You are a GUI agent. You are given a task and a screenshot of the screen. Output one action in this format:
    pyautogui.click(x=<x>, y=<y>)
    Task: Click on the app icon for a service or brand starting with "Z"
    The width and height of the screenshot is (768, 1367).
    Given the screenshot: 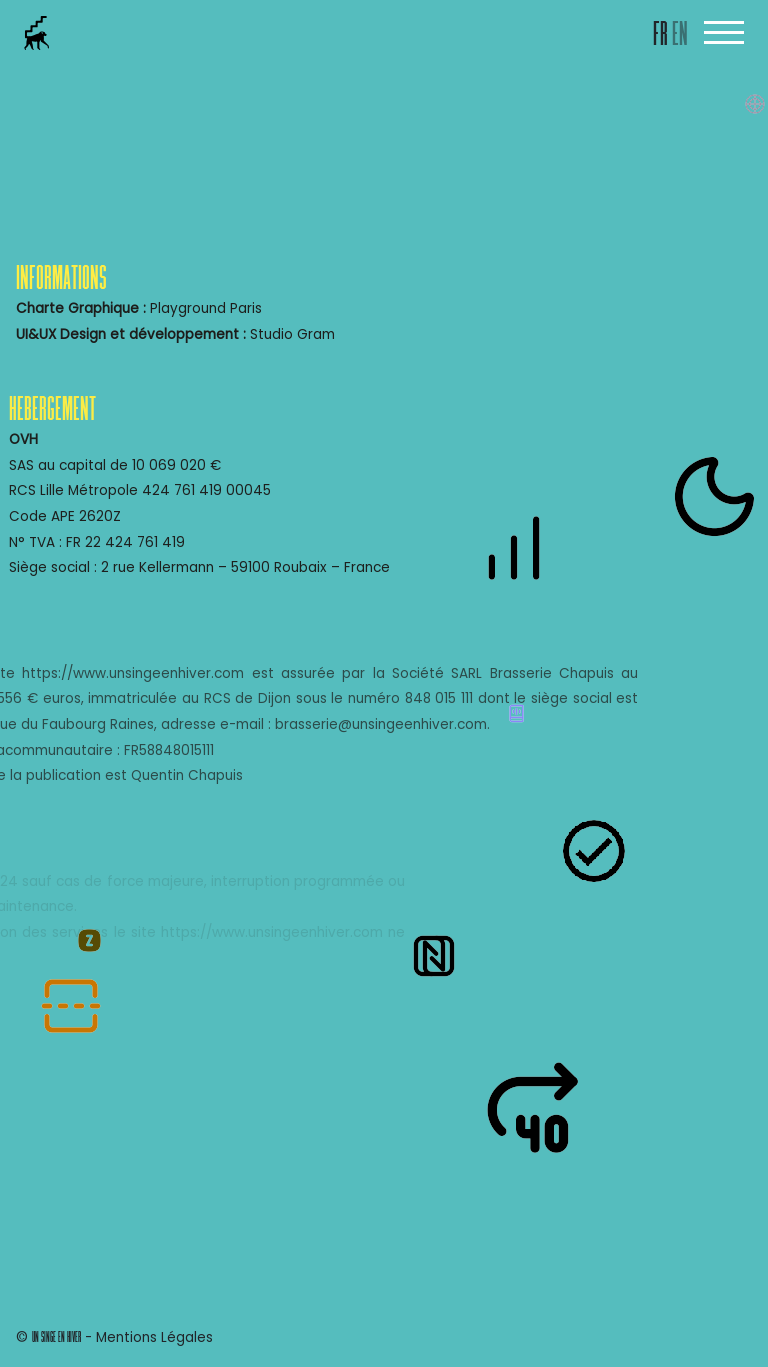 What is the action you would take?
    pyautogui.click(x=89, y=940)
    